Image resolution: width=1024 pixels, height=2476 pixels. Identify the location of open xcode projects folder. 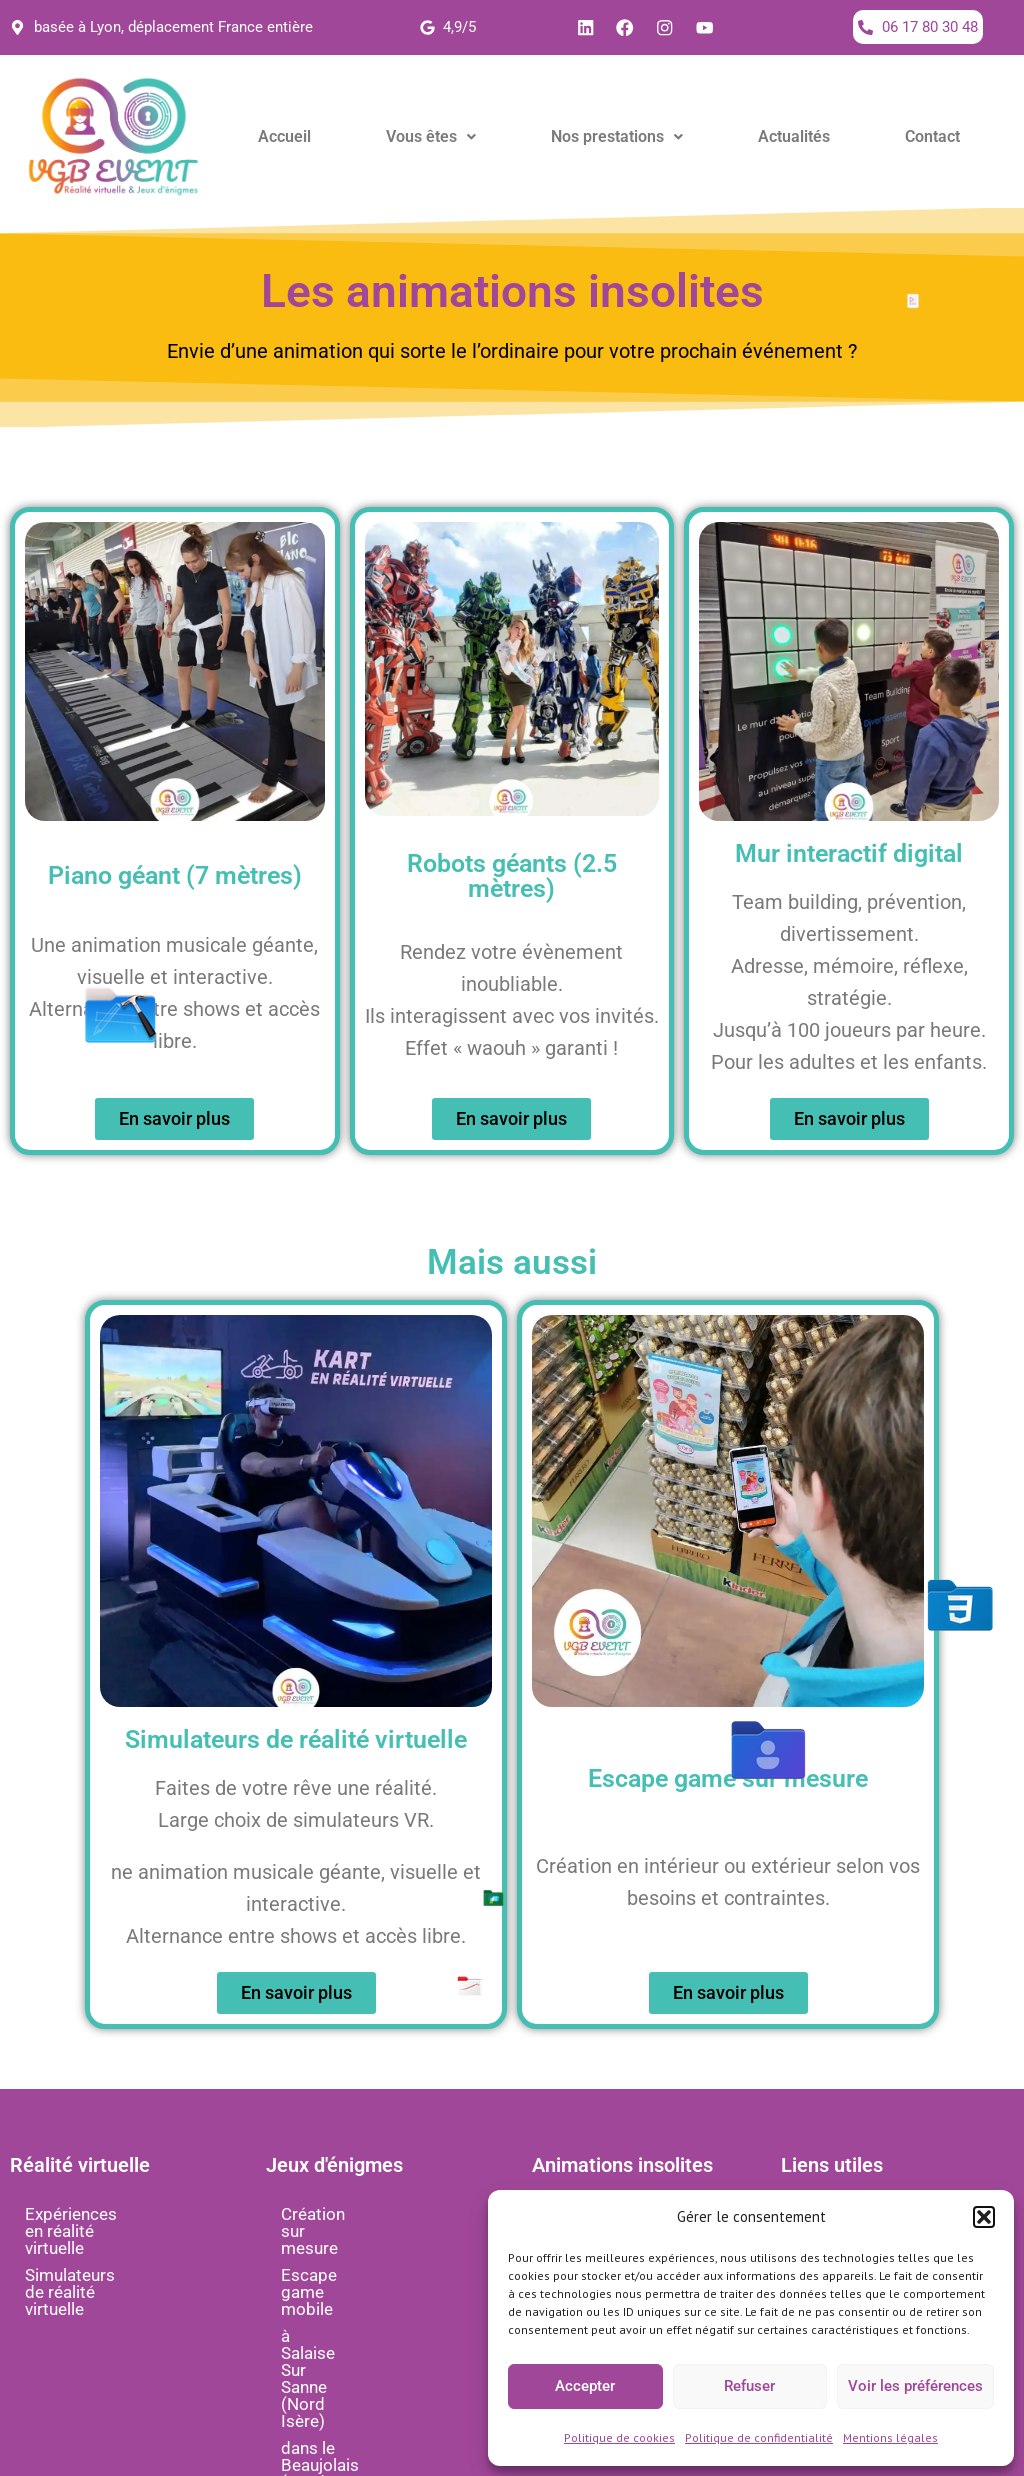
(120, 1017).